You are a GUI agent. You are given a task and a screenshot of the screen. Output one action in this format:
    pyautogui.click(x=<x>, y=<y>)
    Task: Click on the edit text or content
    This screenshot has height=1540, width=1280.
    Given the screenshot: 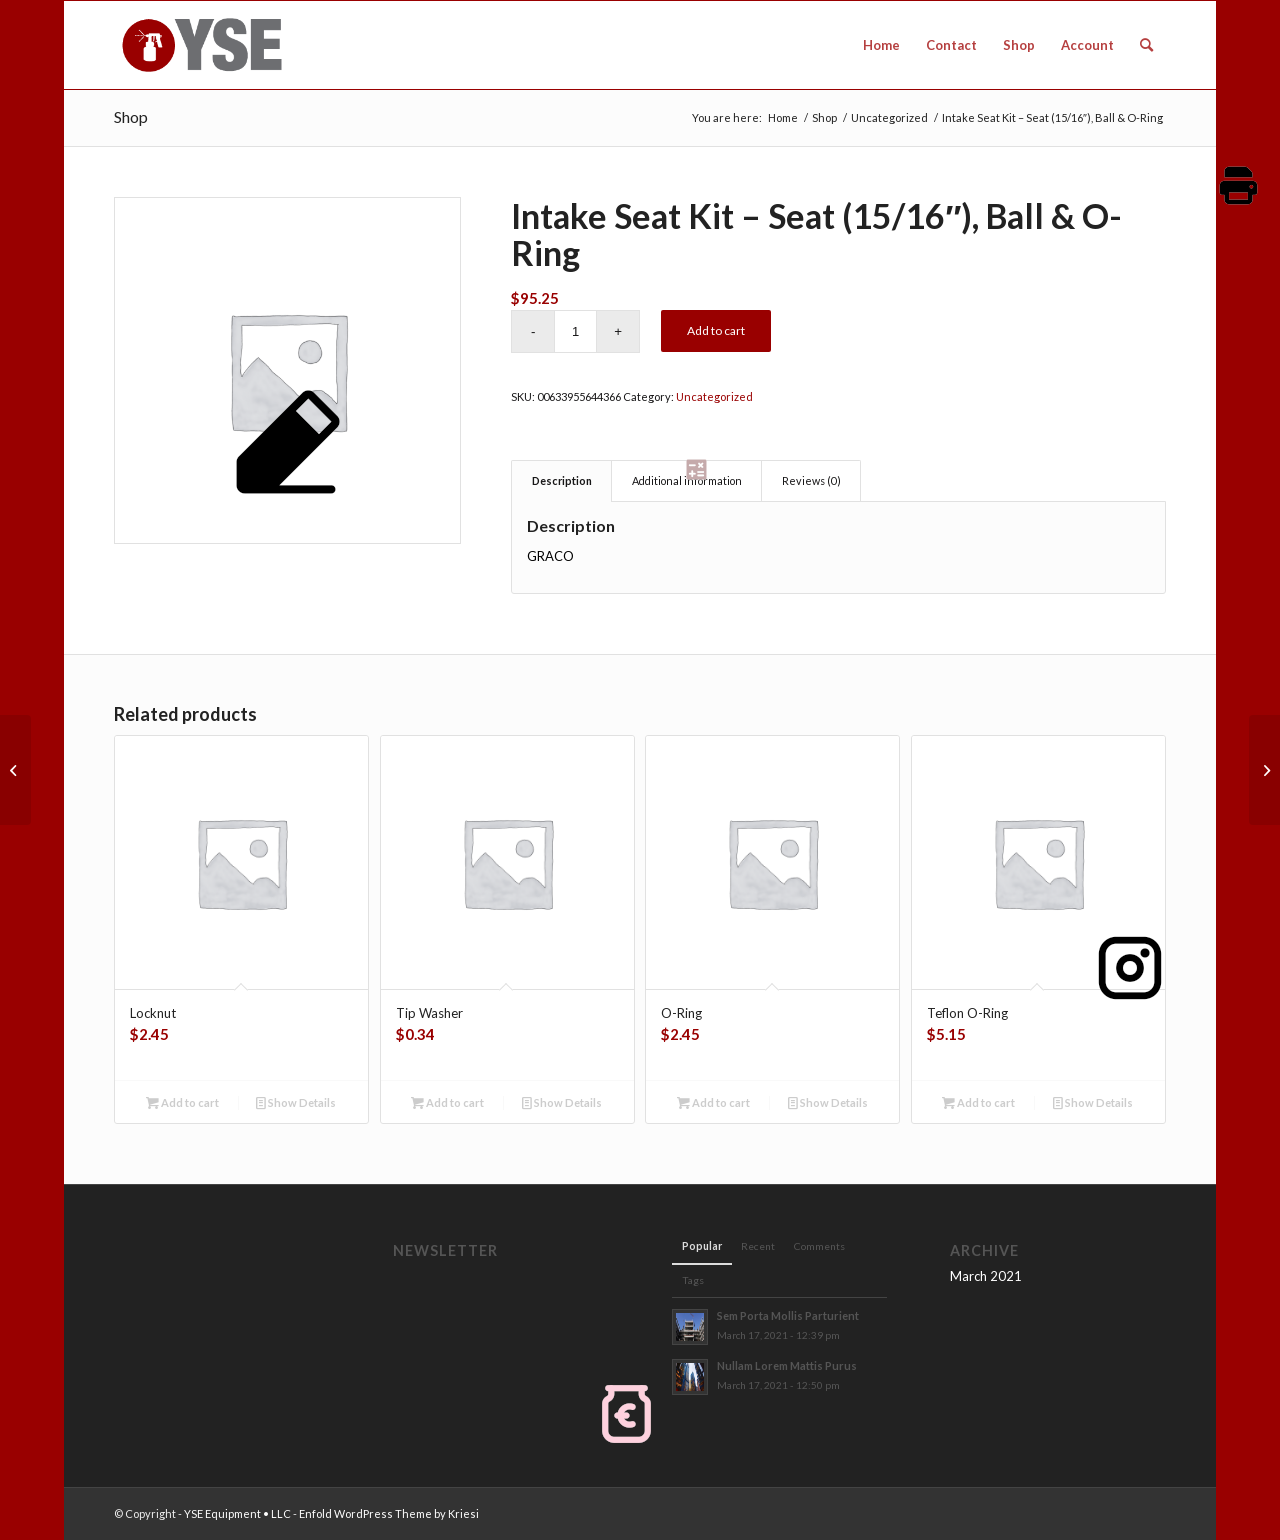 What is the action you would take?
    pyautogui.click(x=286, y=444)
    